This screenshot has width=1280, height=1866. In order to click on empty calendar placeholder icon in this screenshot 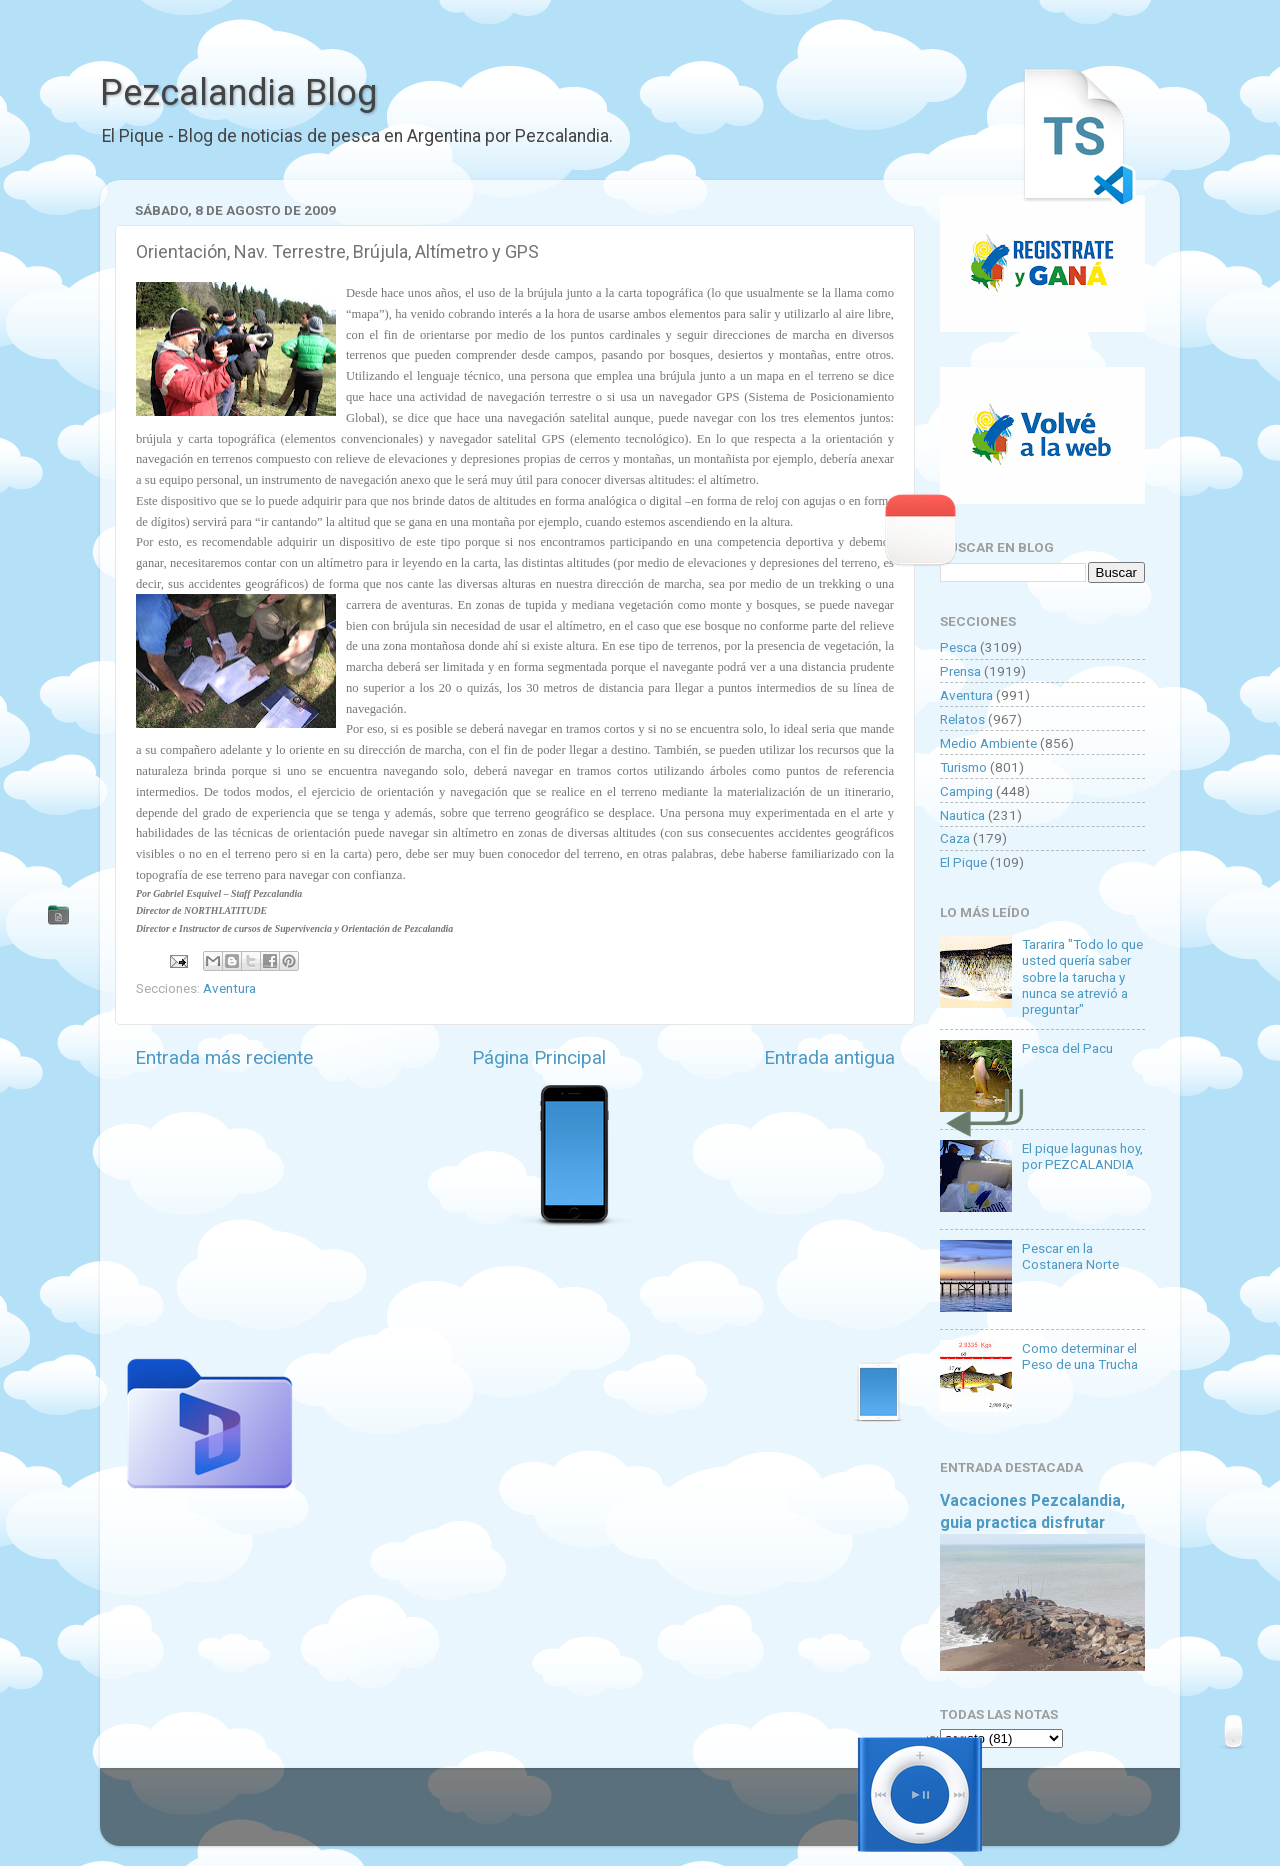, I will do `click(920, 529)`.